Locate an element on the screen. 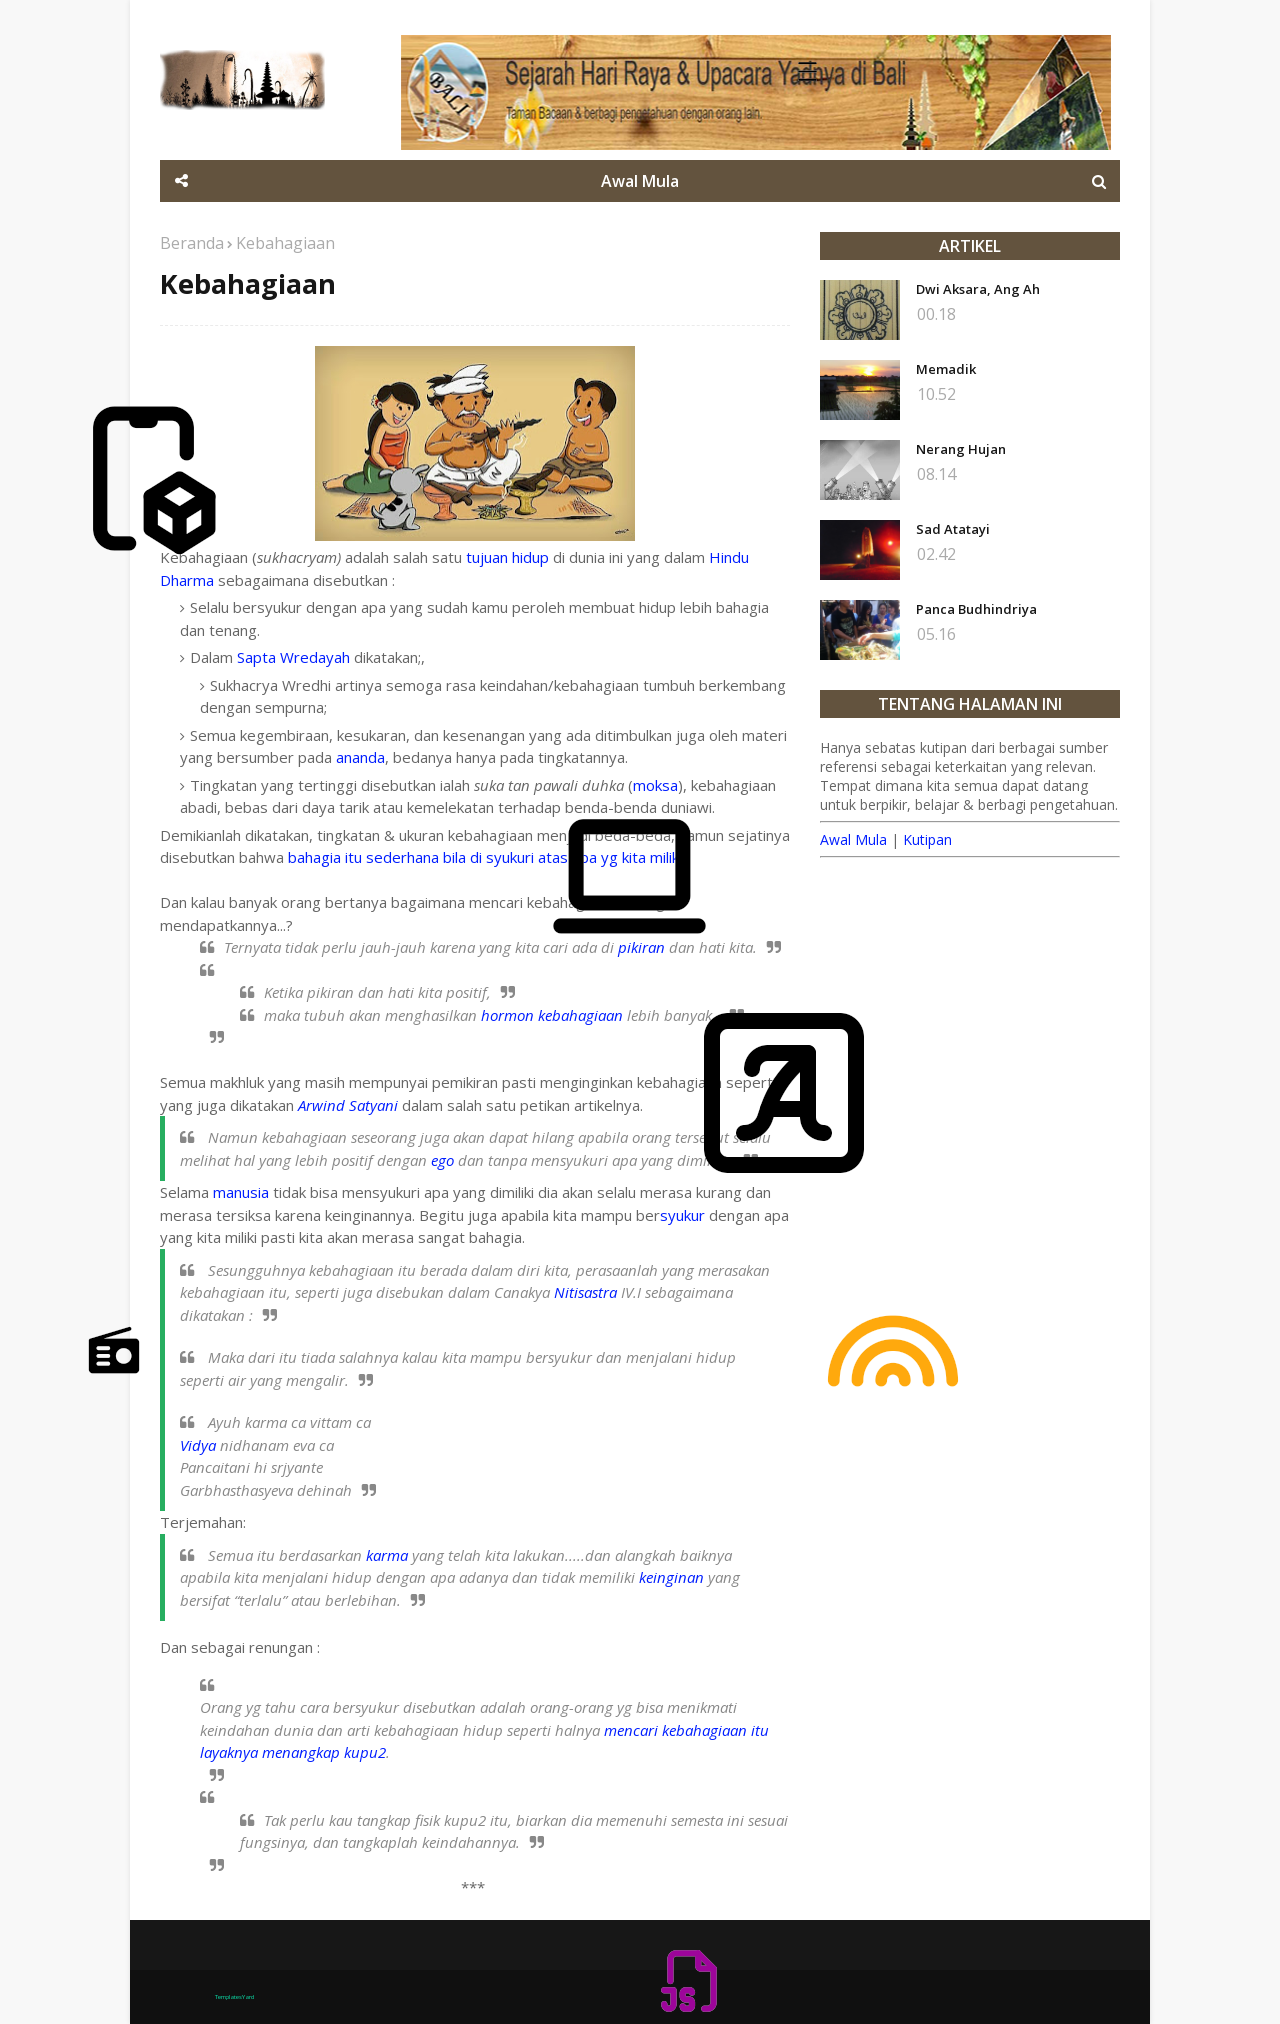 Image resolution: width=1280 pixels, height=2024 pixels. indicates a JavaScript file type is located at coordinates (692, 1981).